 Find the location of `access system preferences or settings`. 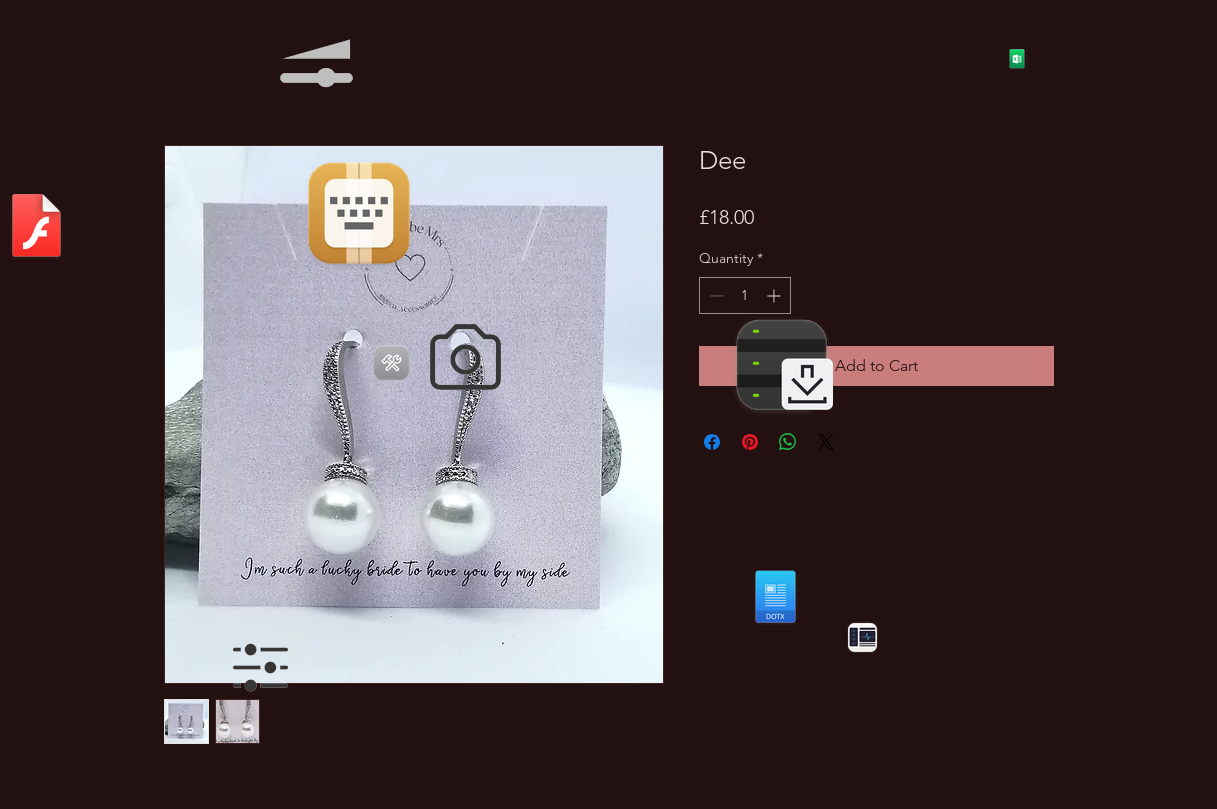

access system preferences or settings is located at coordinates (260, 667).